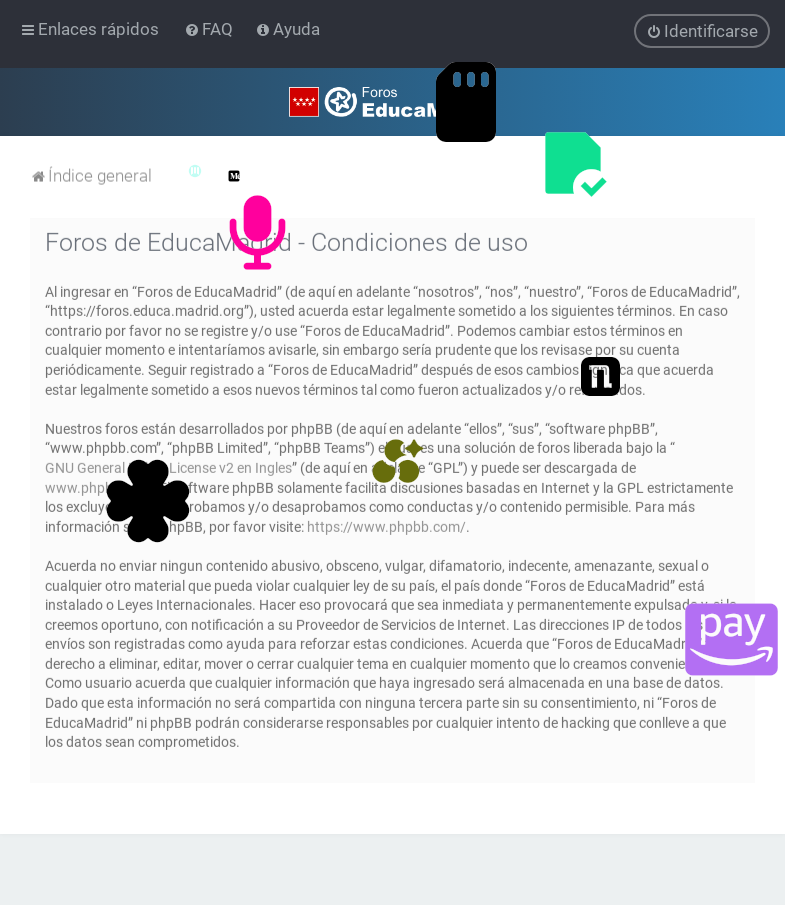 Image resolution: width=785 pixels, height=905 pixels. Describe the element at coordinates (148, 501) in the screenshot. I see `indicates a lucky or bonus reward` at that location.